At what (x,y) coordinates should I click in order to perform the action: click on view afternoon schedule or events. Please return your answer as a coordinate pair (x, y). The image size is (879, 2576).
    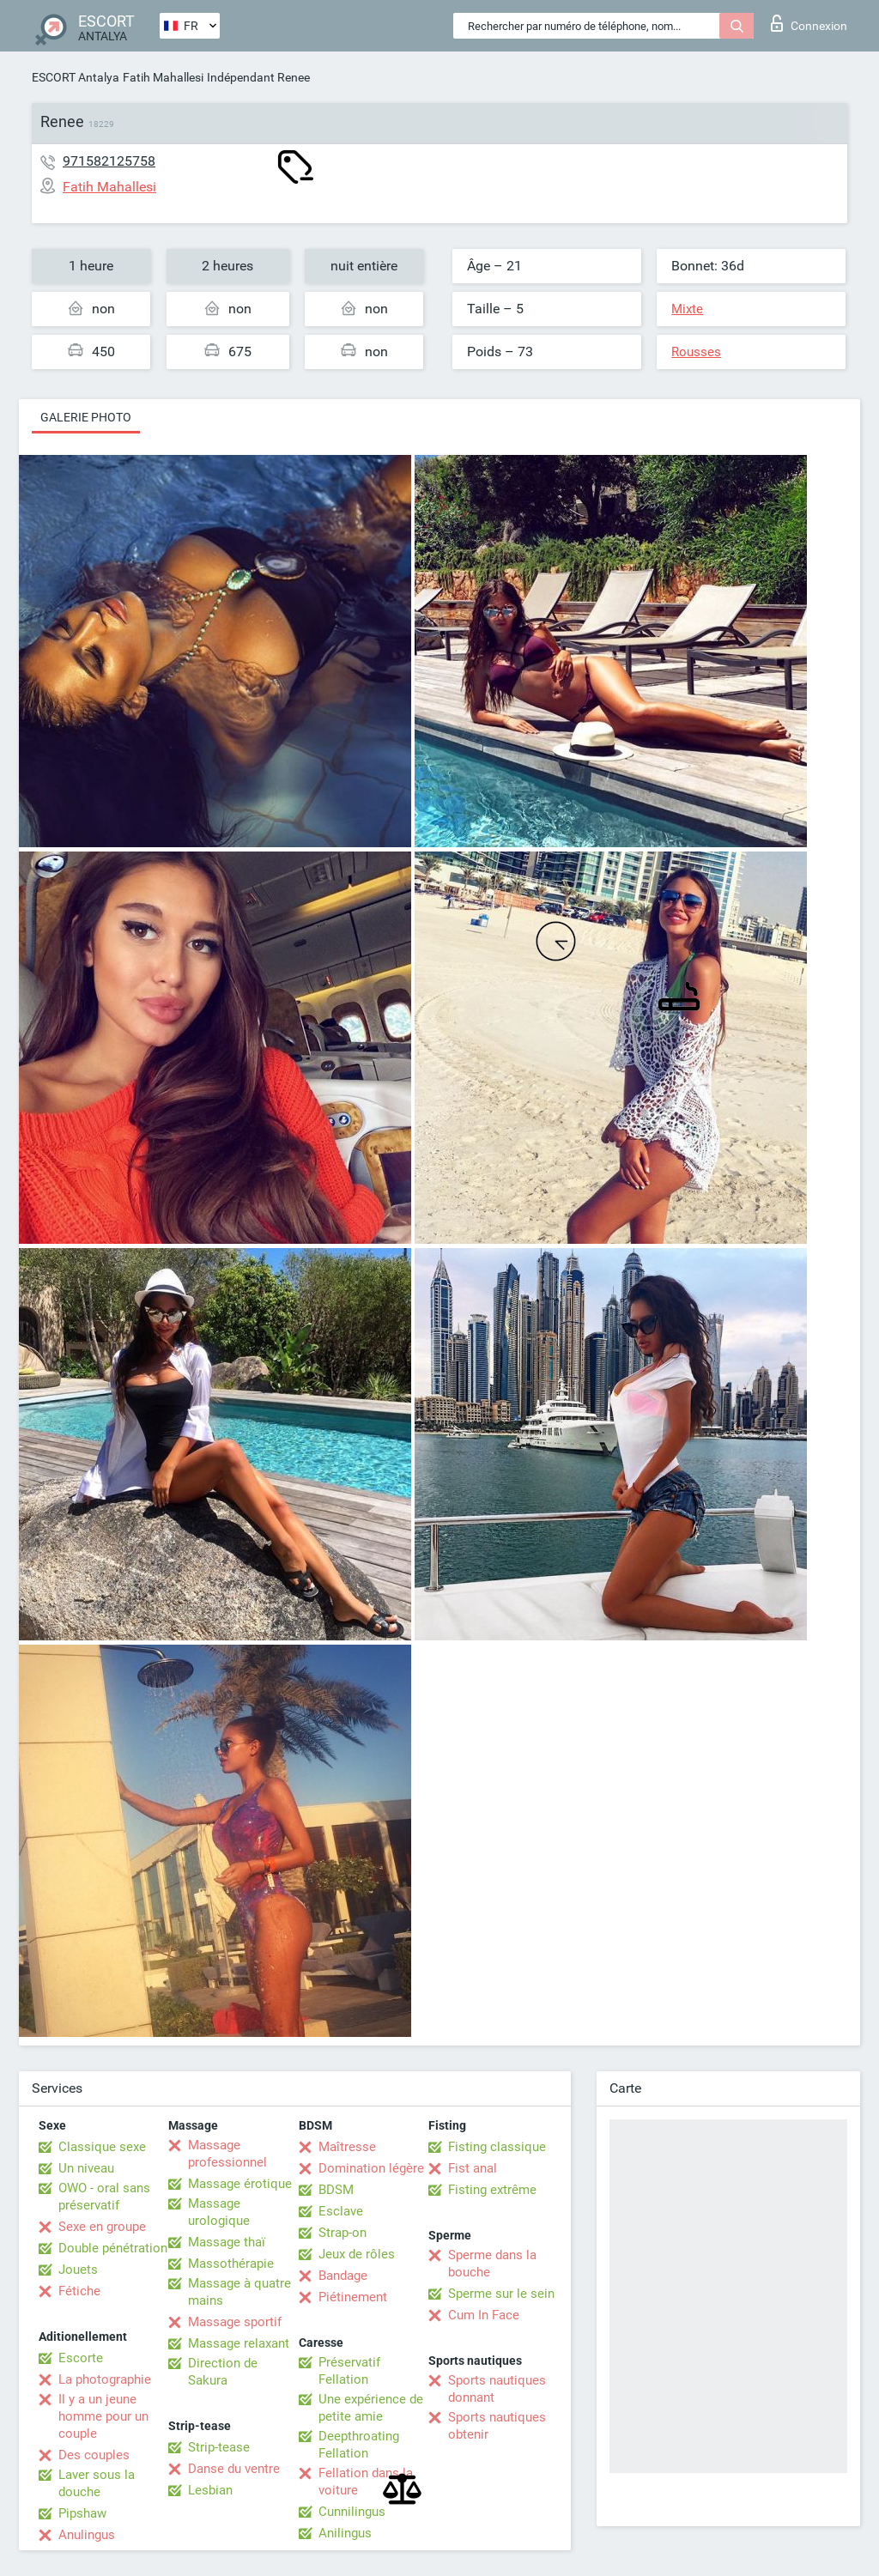
    Looking at the image, I should click on (555, 941).